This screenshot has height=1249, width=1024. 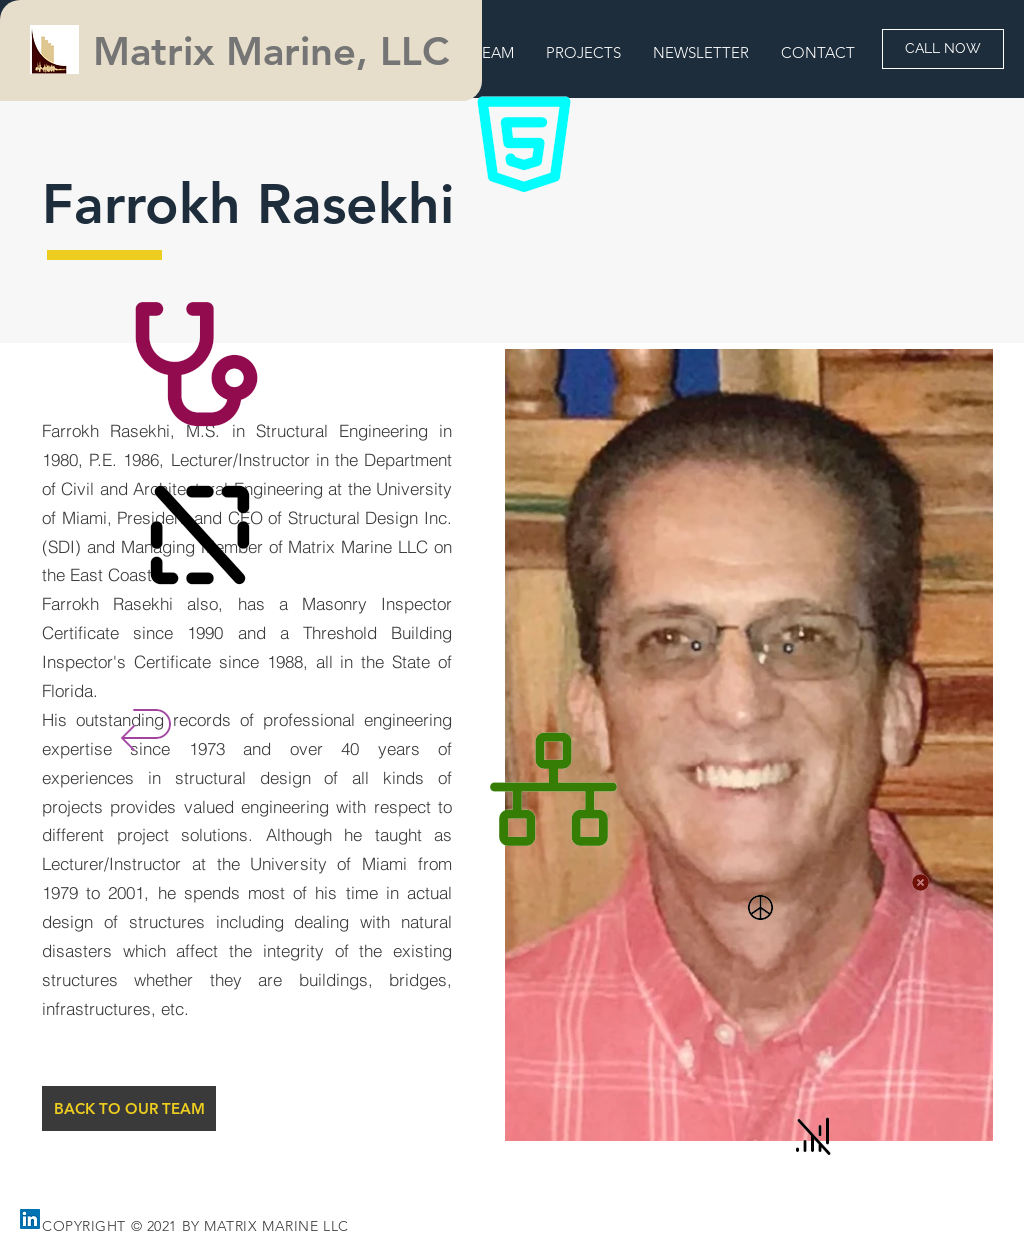 What do you see at coordinates (524, 143) in the screenshot?
I see `indicates html5 web technology or markup` at bounding box center [524, 143].